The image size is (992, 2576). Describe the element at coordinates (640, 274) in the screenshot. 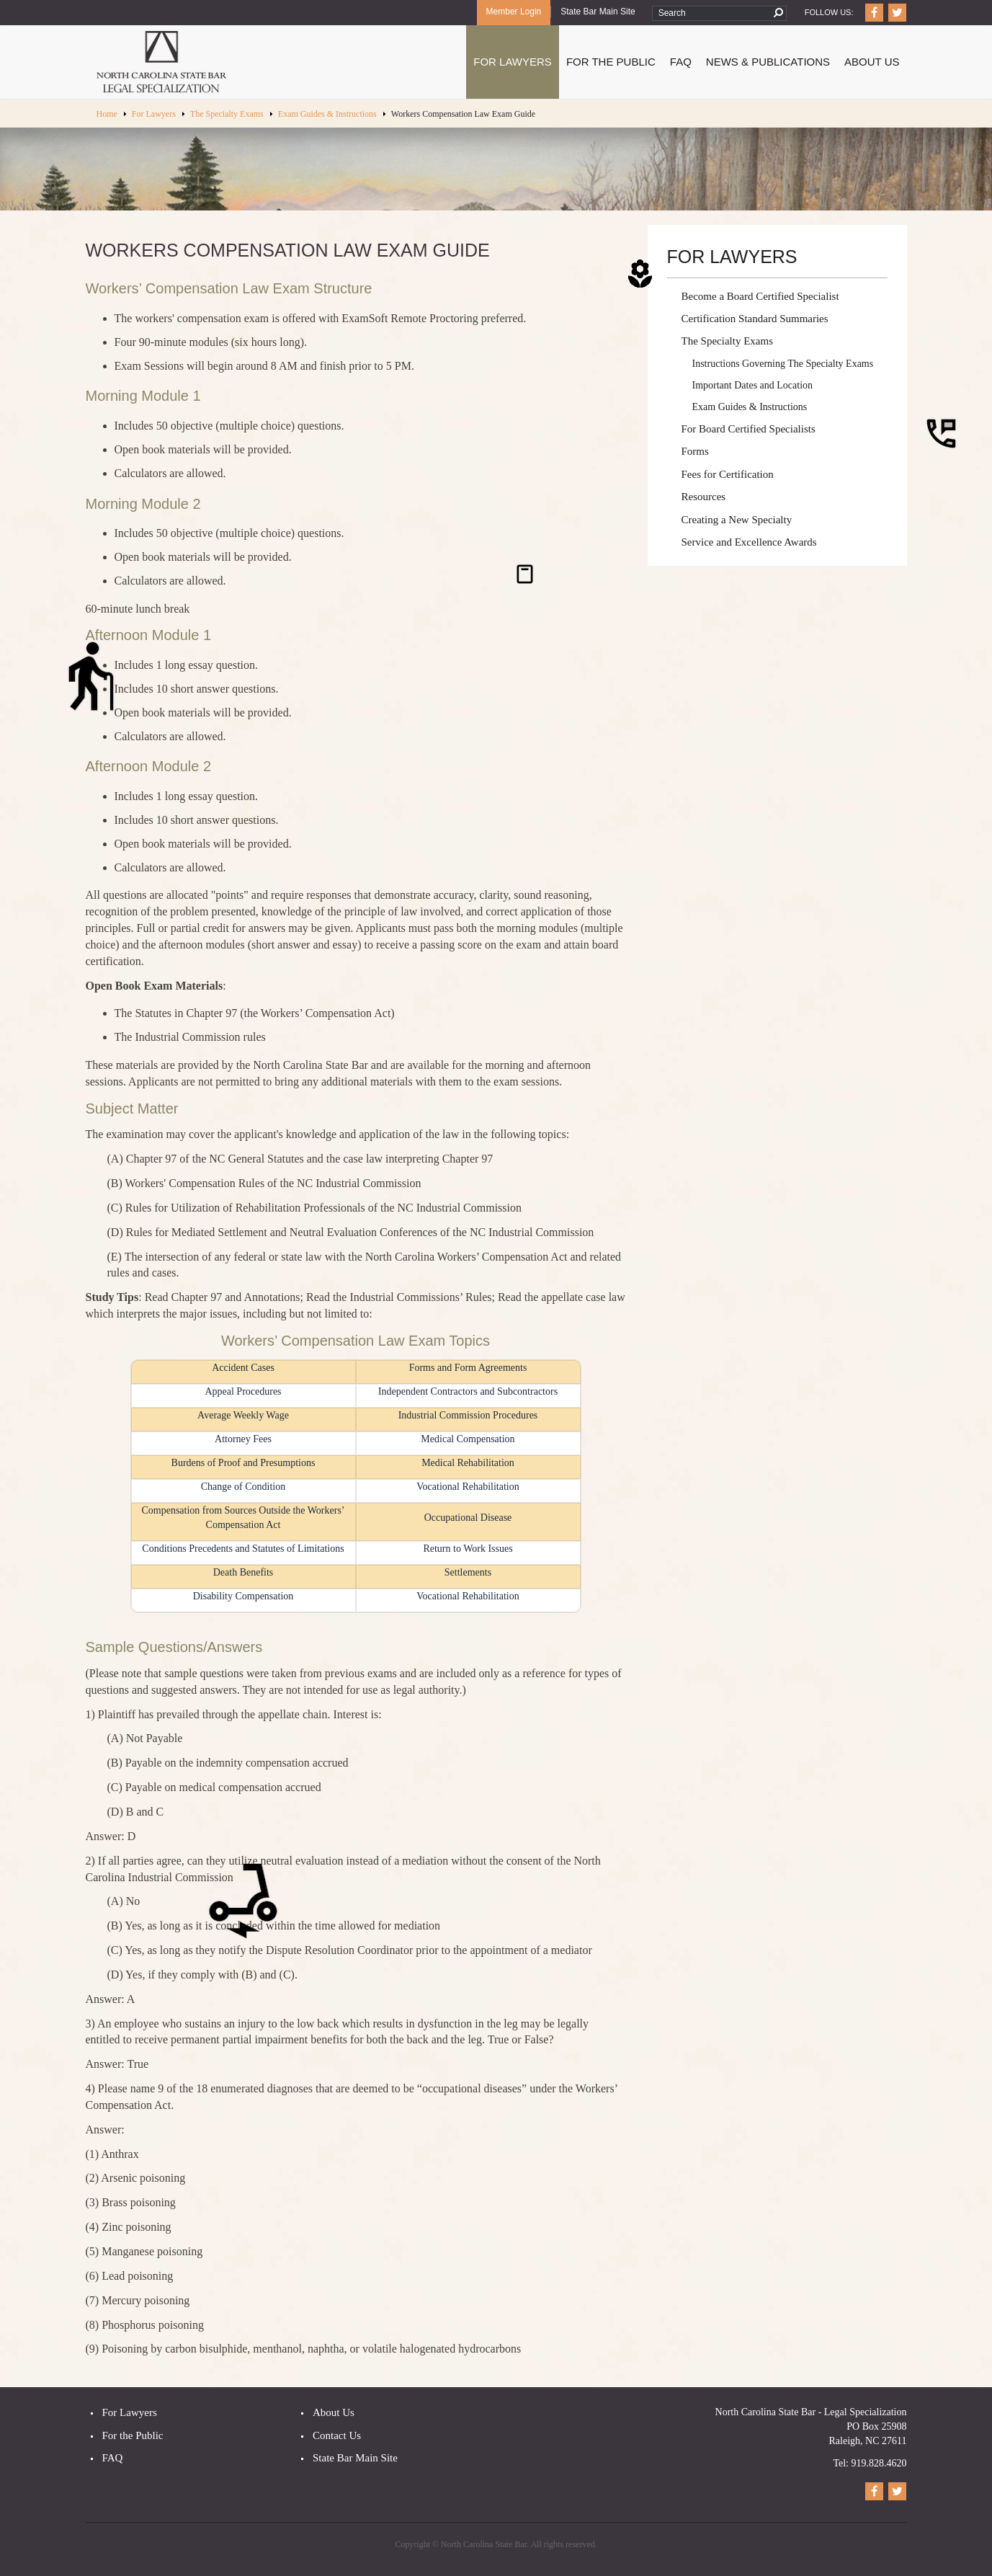

I see `find nearby florists or flower shops` at that location.